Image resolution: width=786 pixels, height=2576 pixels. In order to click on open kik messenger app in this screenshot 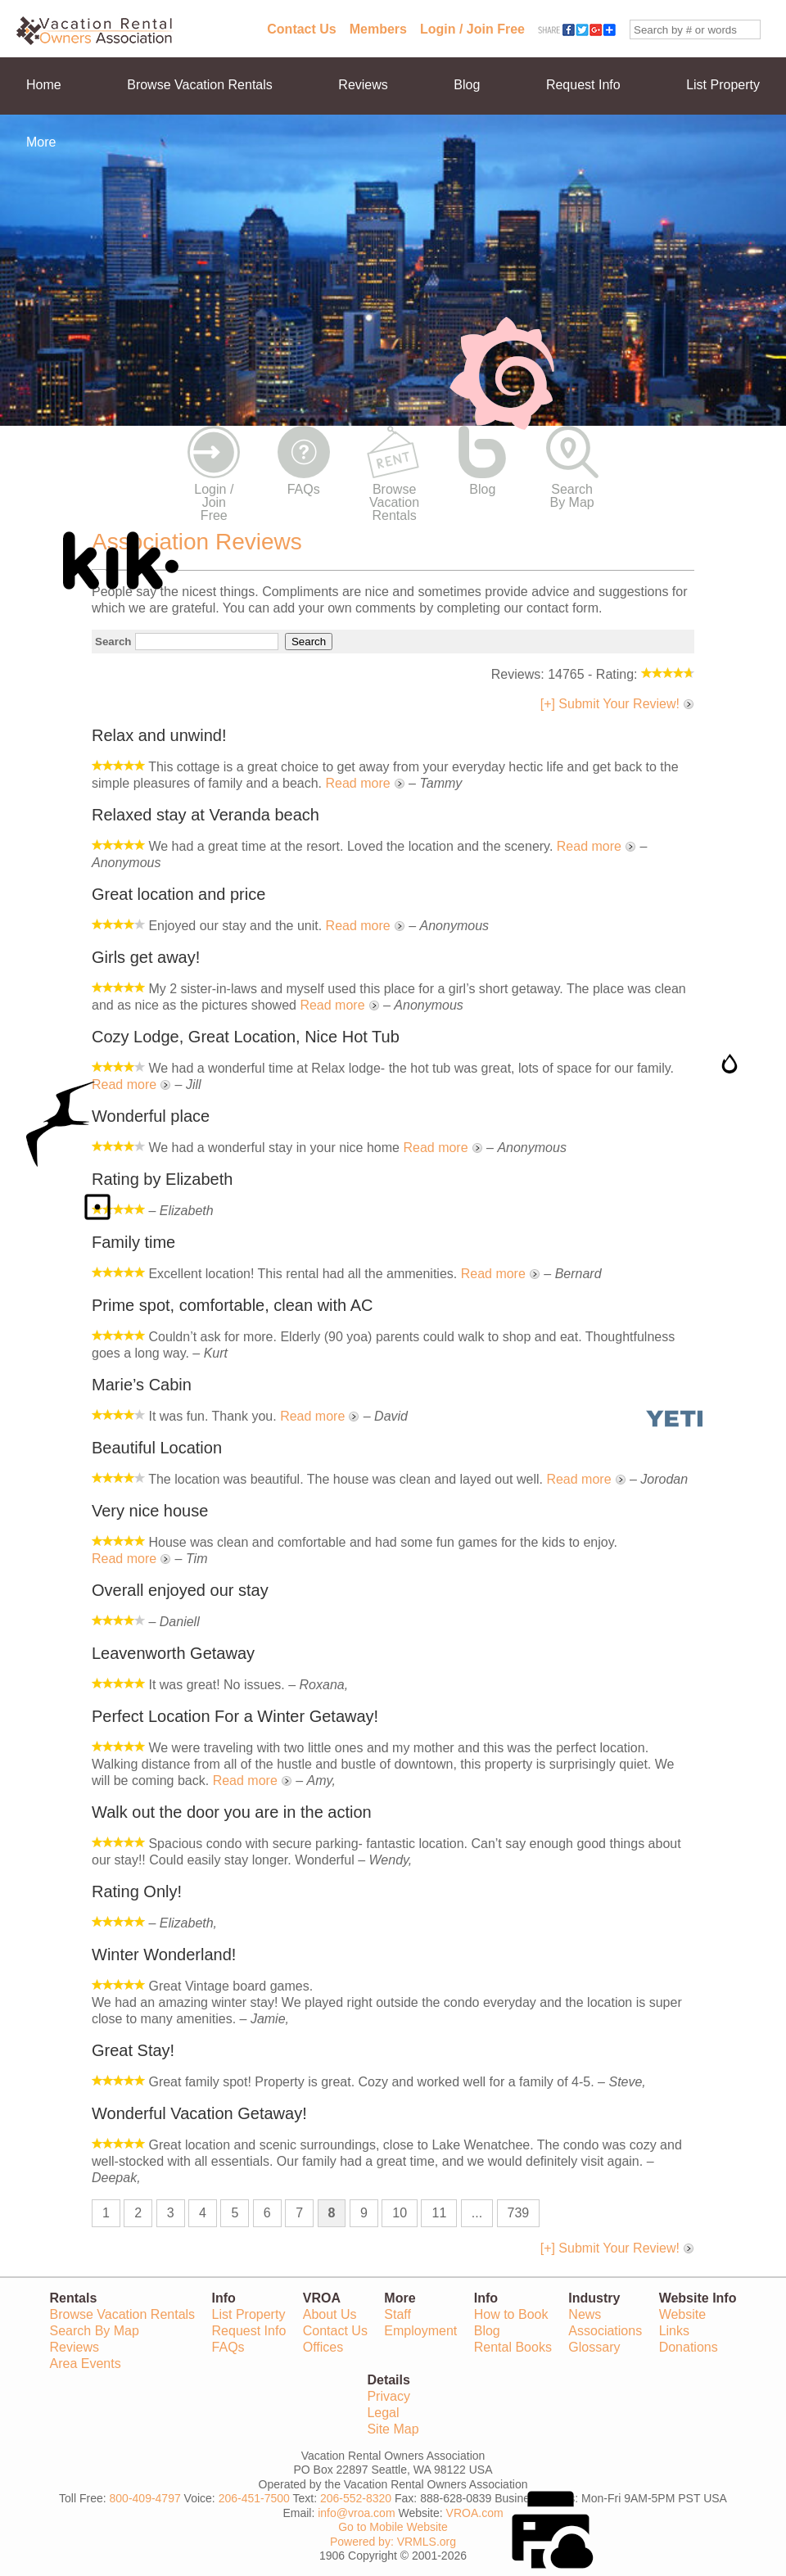, I will do `click(120, 560)`.